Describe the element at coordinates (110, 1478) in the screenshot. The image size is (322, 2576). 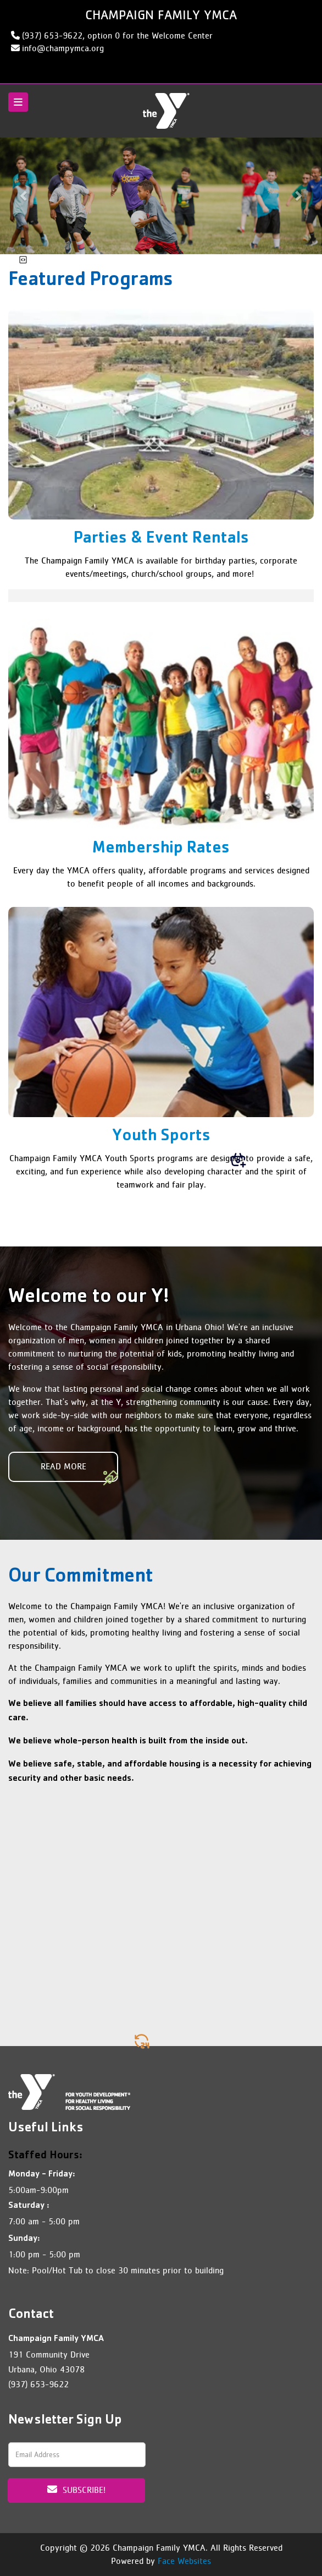
I see `access cricket sports content or scores` at that location.